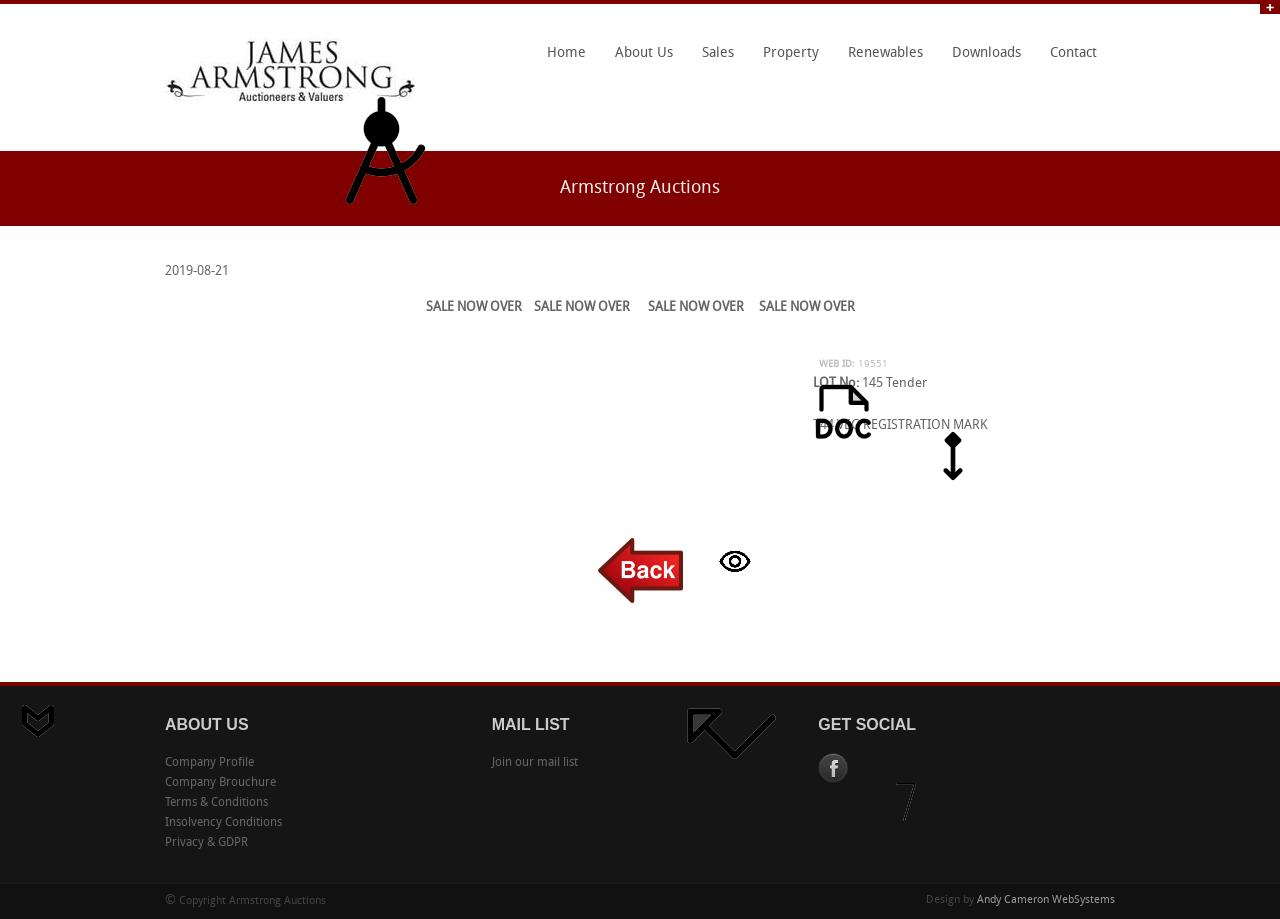 Image resolution: width=1280 pixels, height=919 pixels. What do you see at coordinates (953, 456) in the screenshot?
I see `move item down in a list or queue` at bounding box center [953, 456].